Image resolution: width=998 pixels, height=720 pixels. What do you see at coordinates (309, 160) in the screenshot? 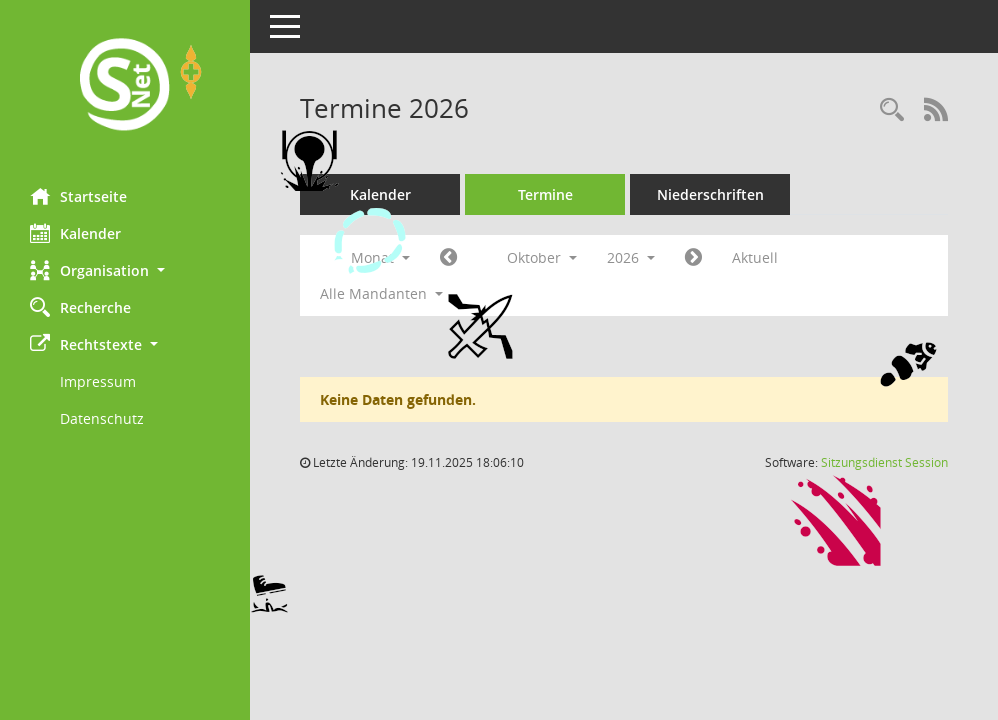
I see `smelting or metalworking process in progress` at bounding box center [309, 160].